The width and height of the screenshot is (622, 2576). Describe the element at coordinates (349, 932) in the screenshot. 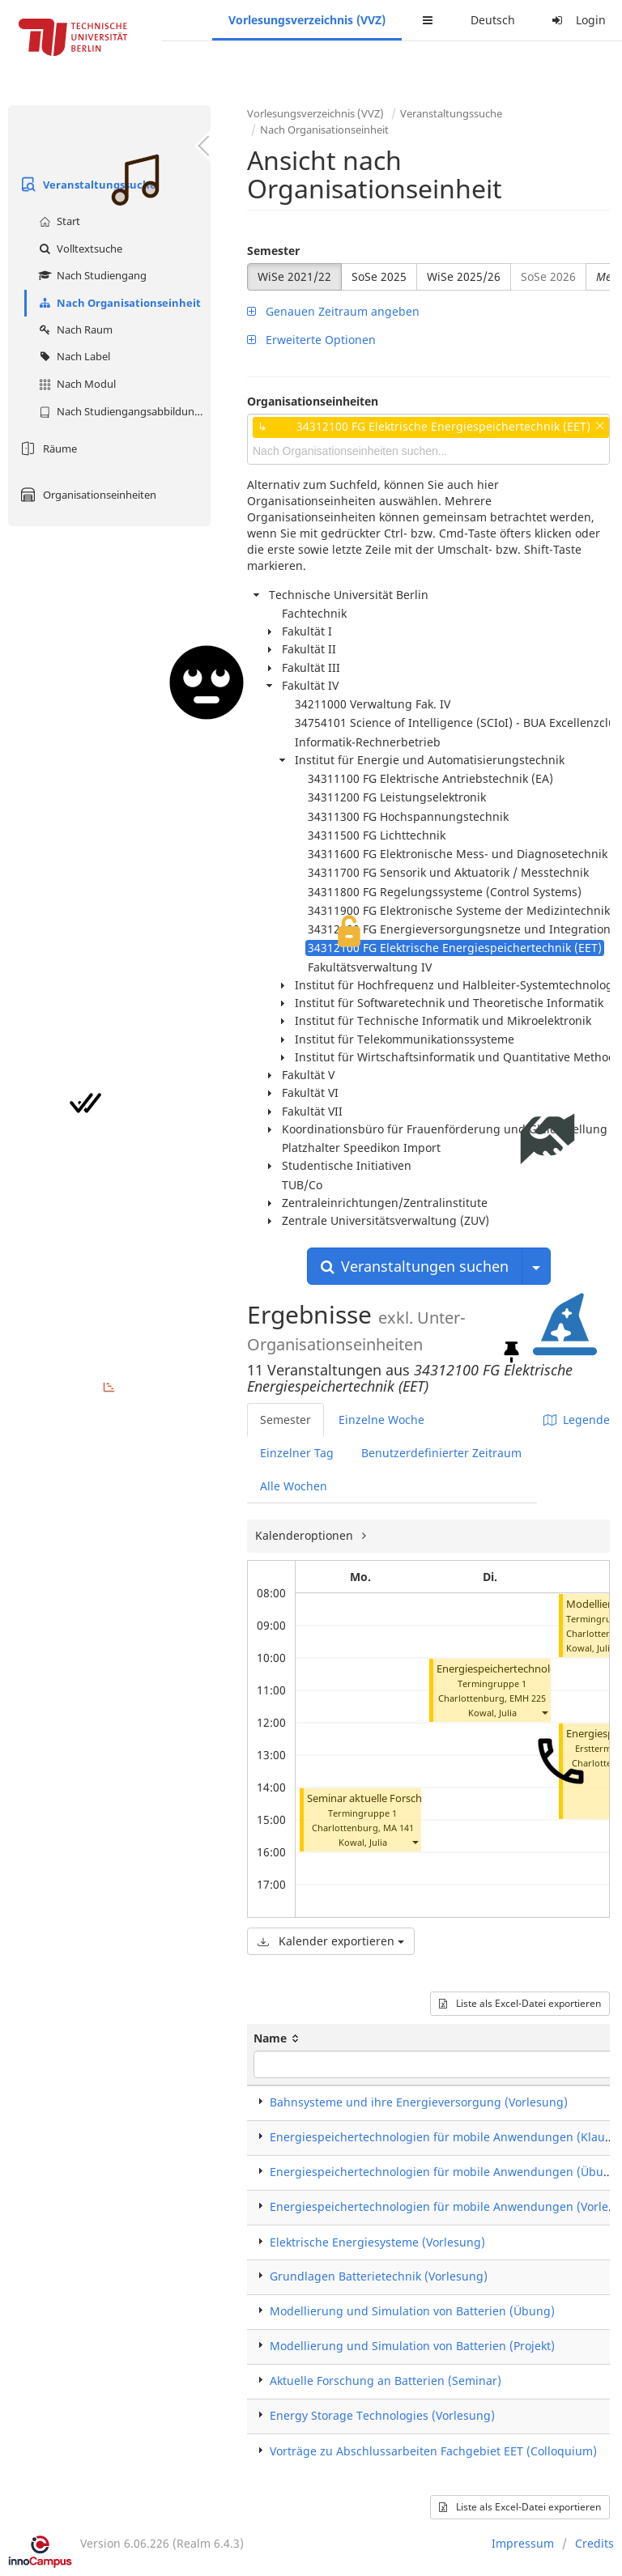

I see `unlock a secured item or account` at that location.